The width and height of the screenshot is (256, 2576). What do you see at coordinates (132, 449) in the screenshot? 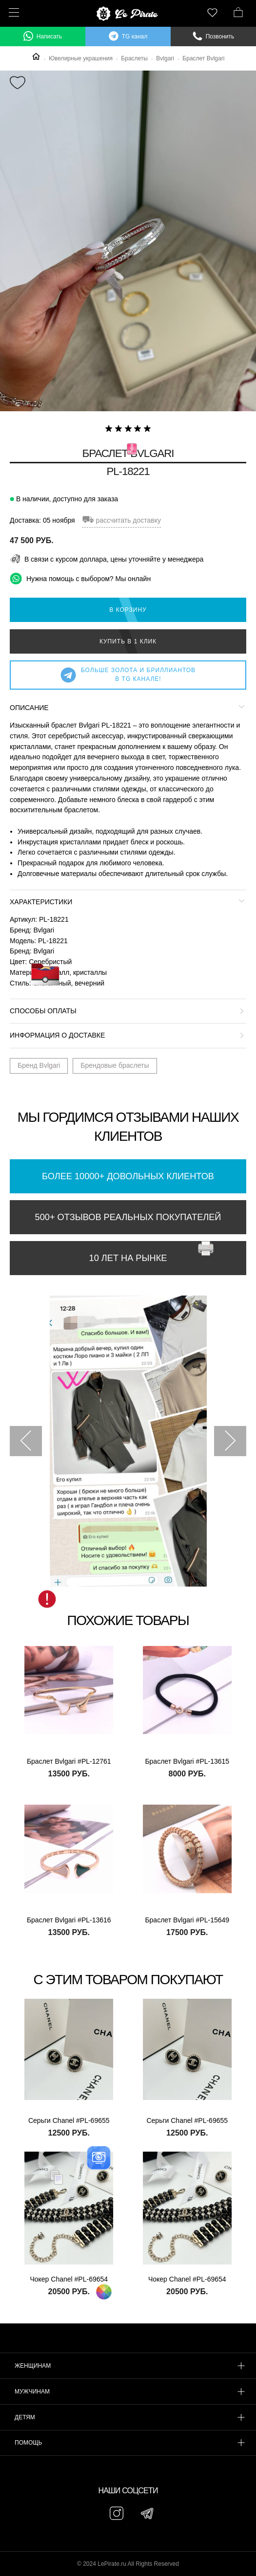
I see `open synaptic package manager` at bounding box center [132, 449].